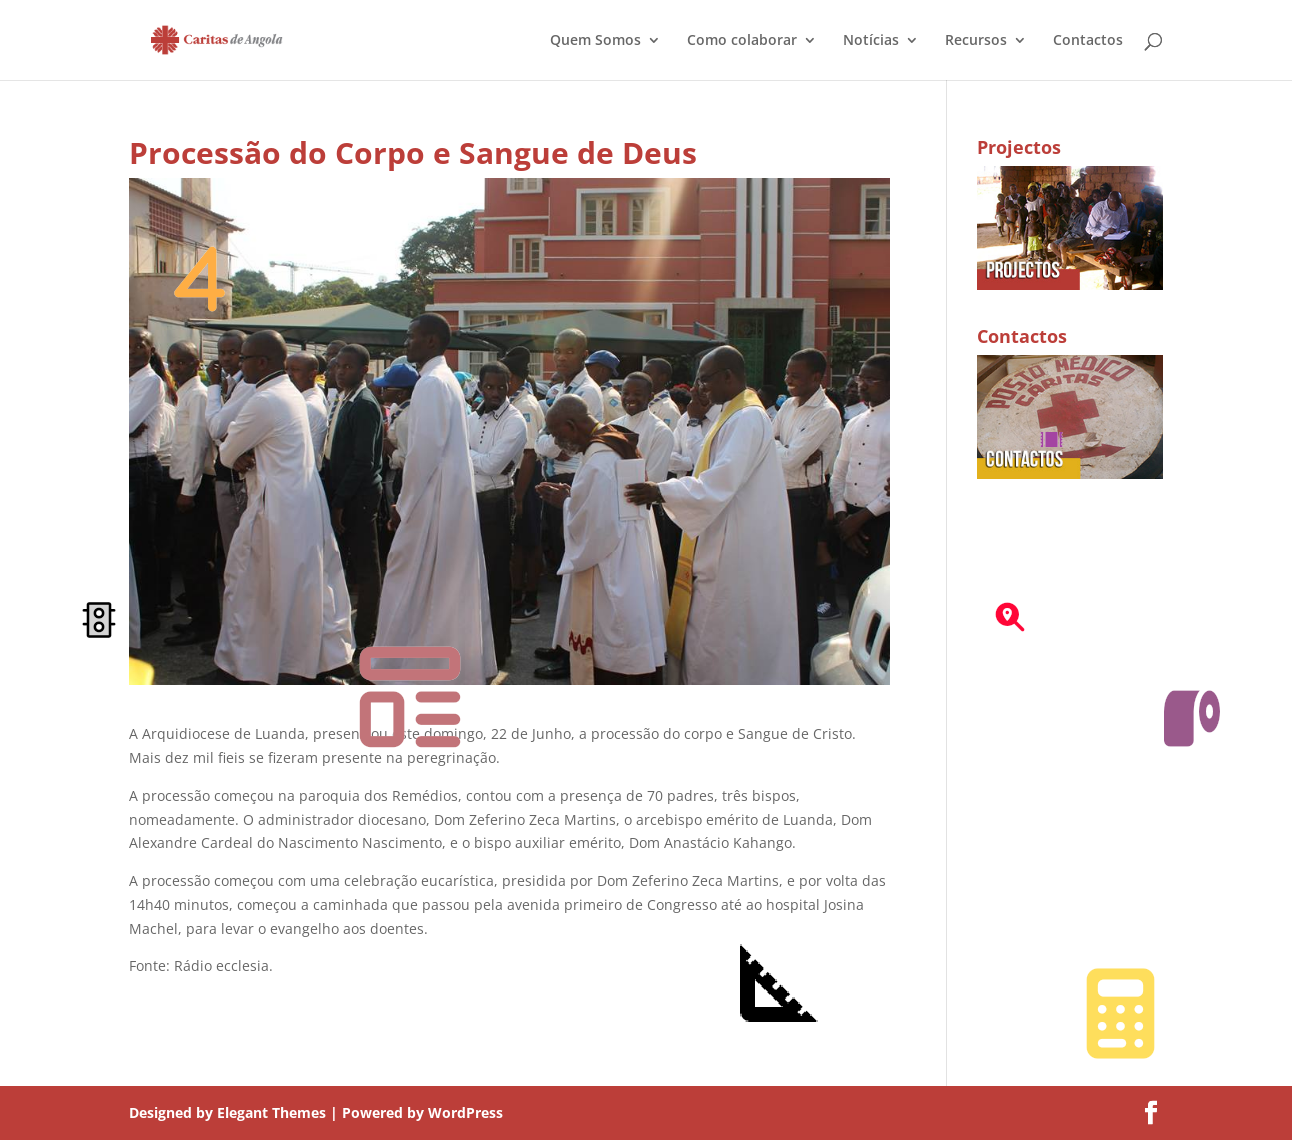 The width and height of the screenshot is (1292, 1140). I want to click on traffic or signal status indicator, so click(99, 620).